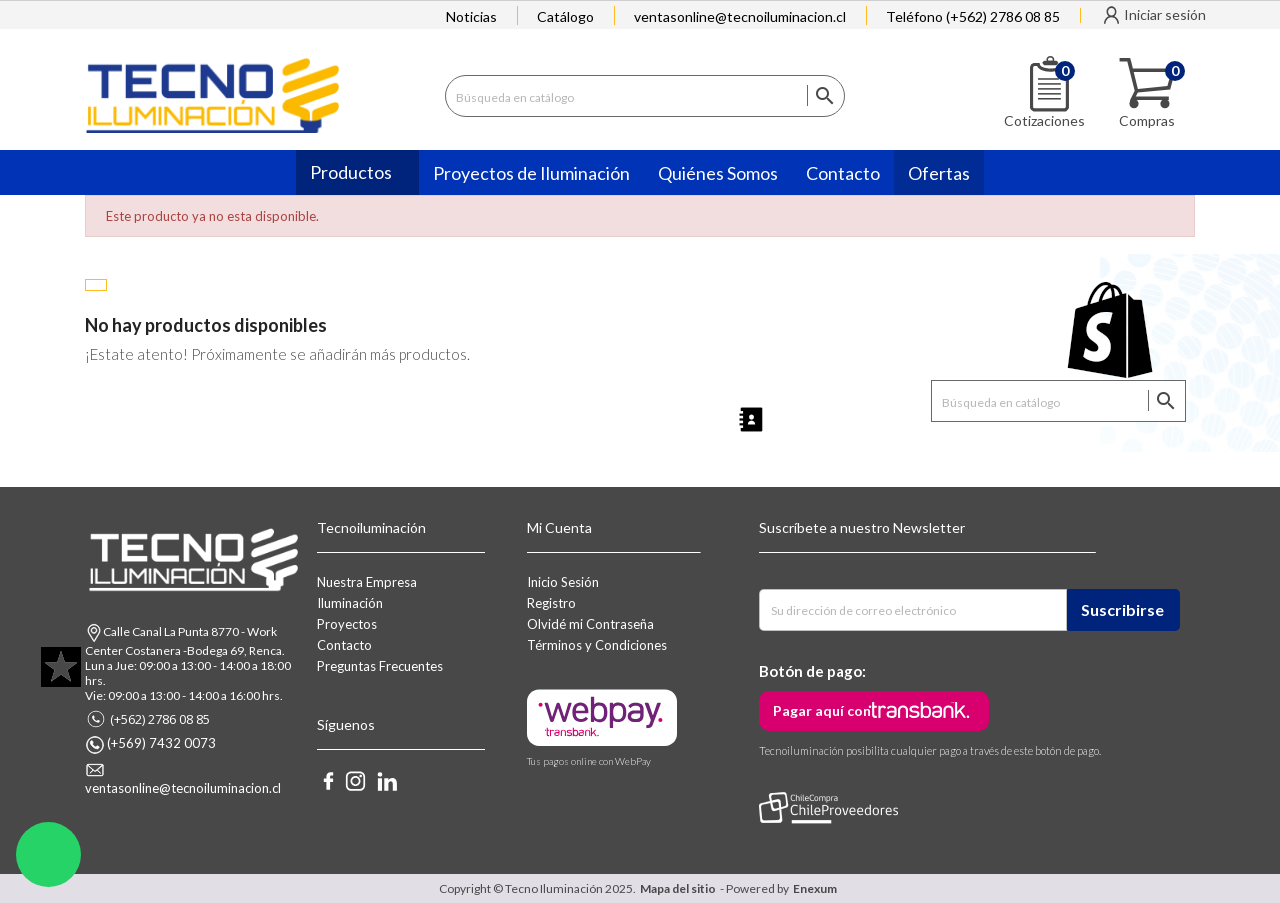  What do you see at coordinates (61, 667) in the screenshot?
I see `link to Coveralls code coverage service` at bounding box center [61, 667].